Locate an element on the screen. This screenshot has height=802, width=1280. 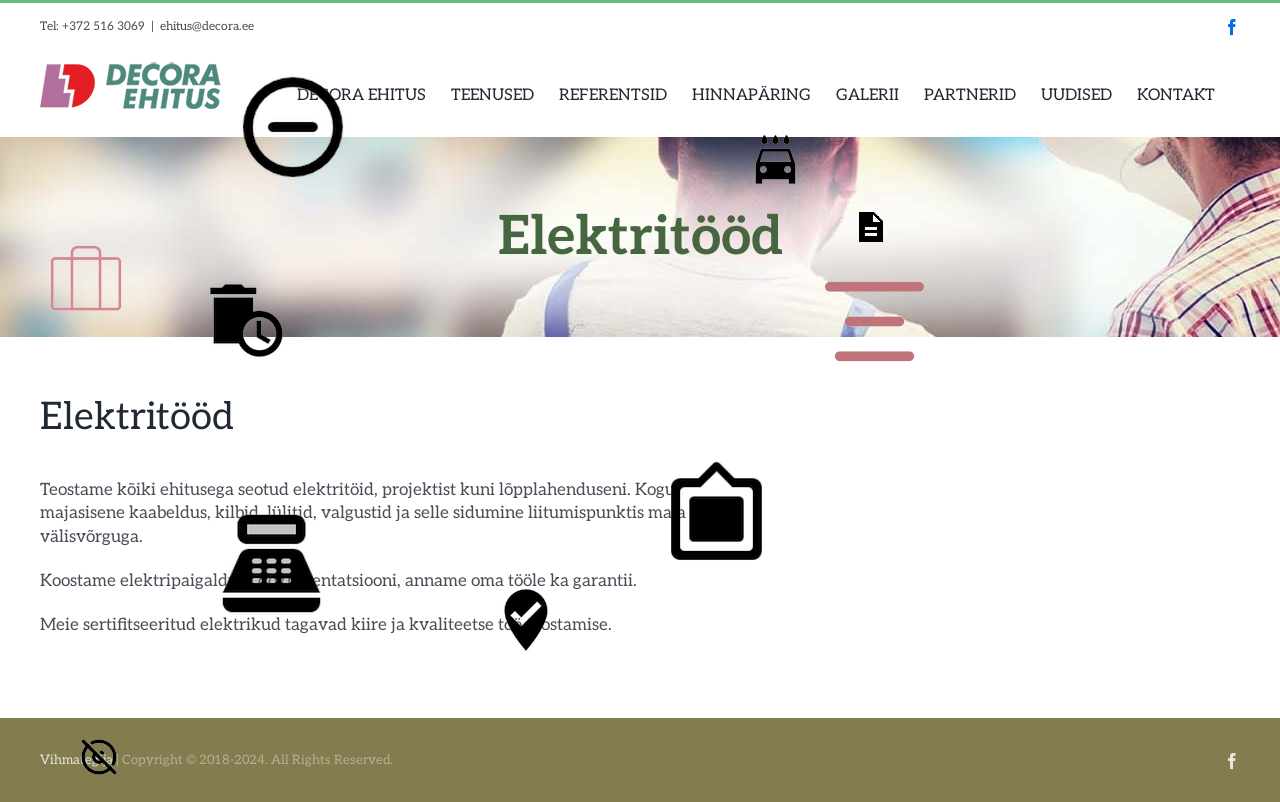
indicates content is not copyrighted is located at coordinates (99, 757).